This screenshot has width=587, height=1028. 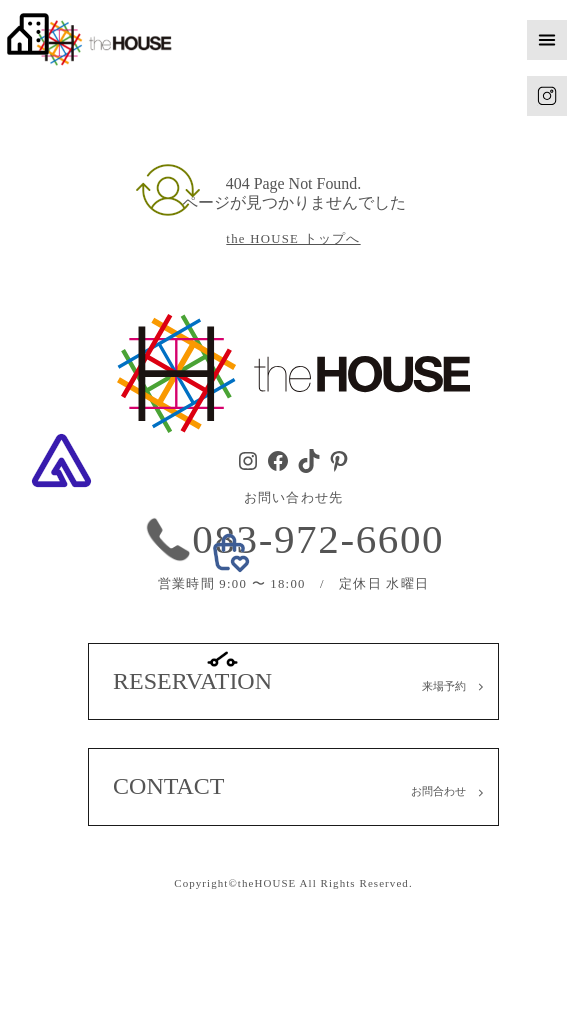 I want to click on view your wishlist or saved items, so click(x=229, y=552).